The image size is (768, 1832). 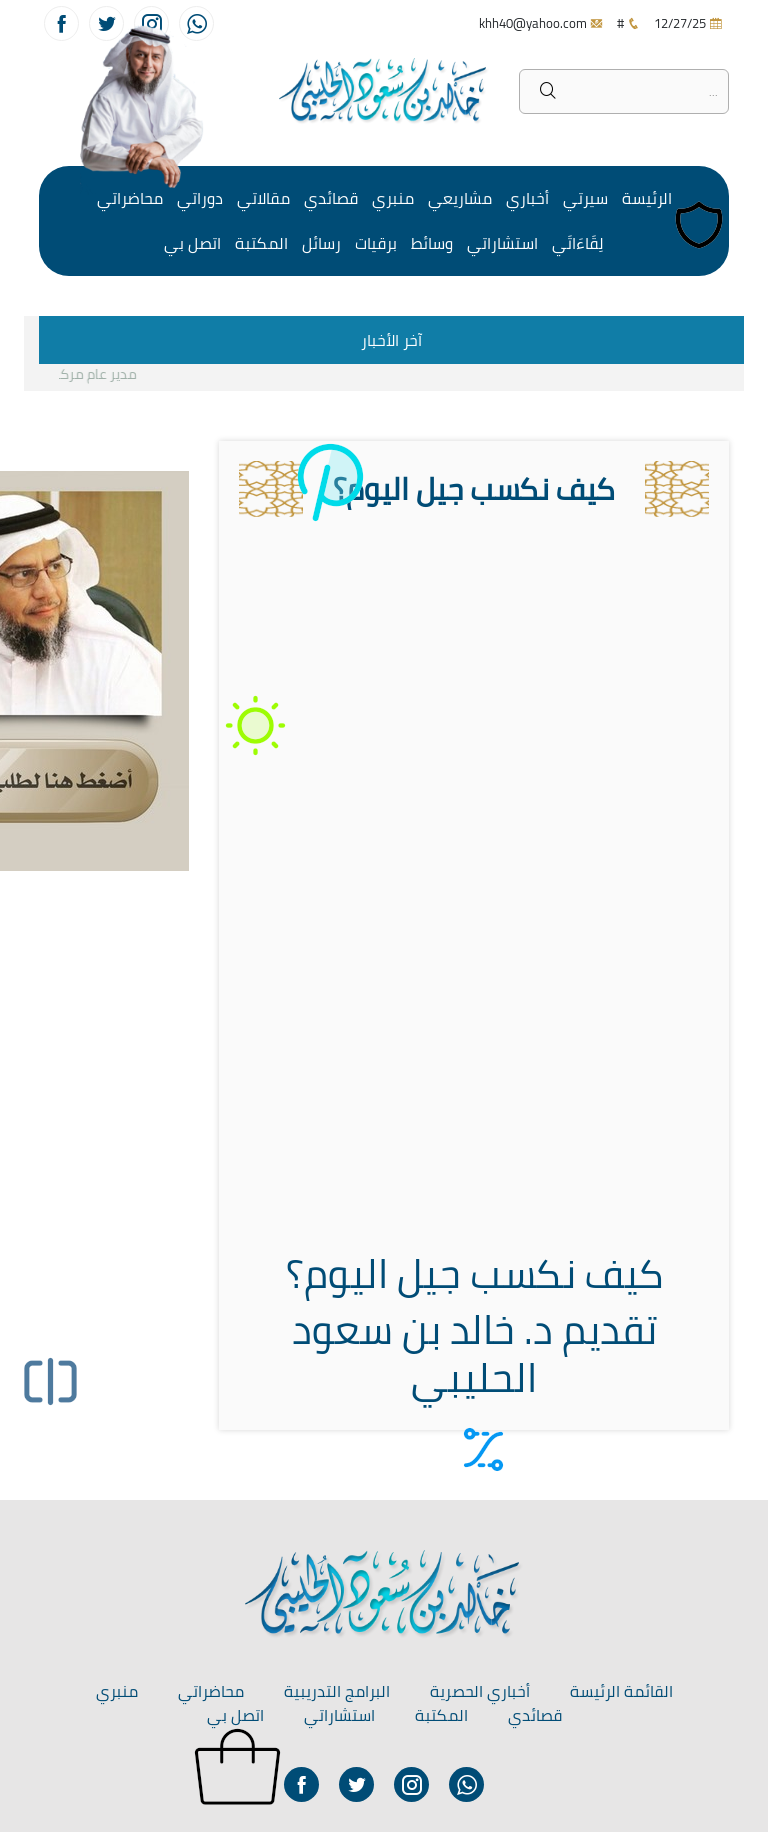 What do you see at coordinates (237, 1771) in the screenshot?
I see `view your shopping bag` at bounding box center [237, 1771].